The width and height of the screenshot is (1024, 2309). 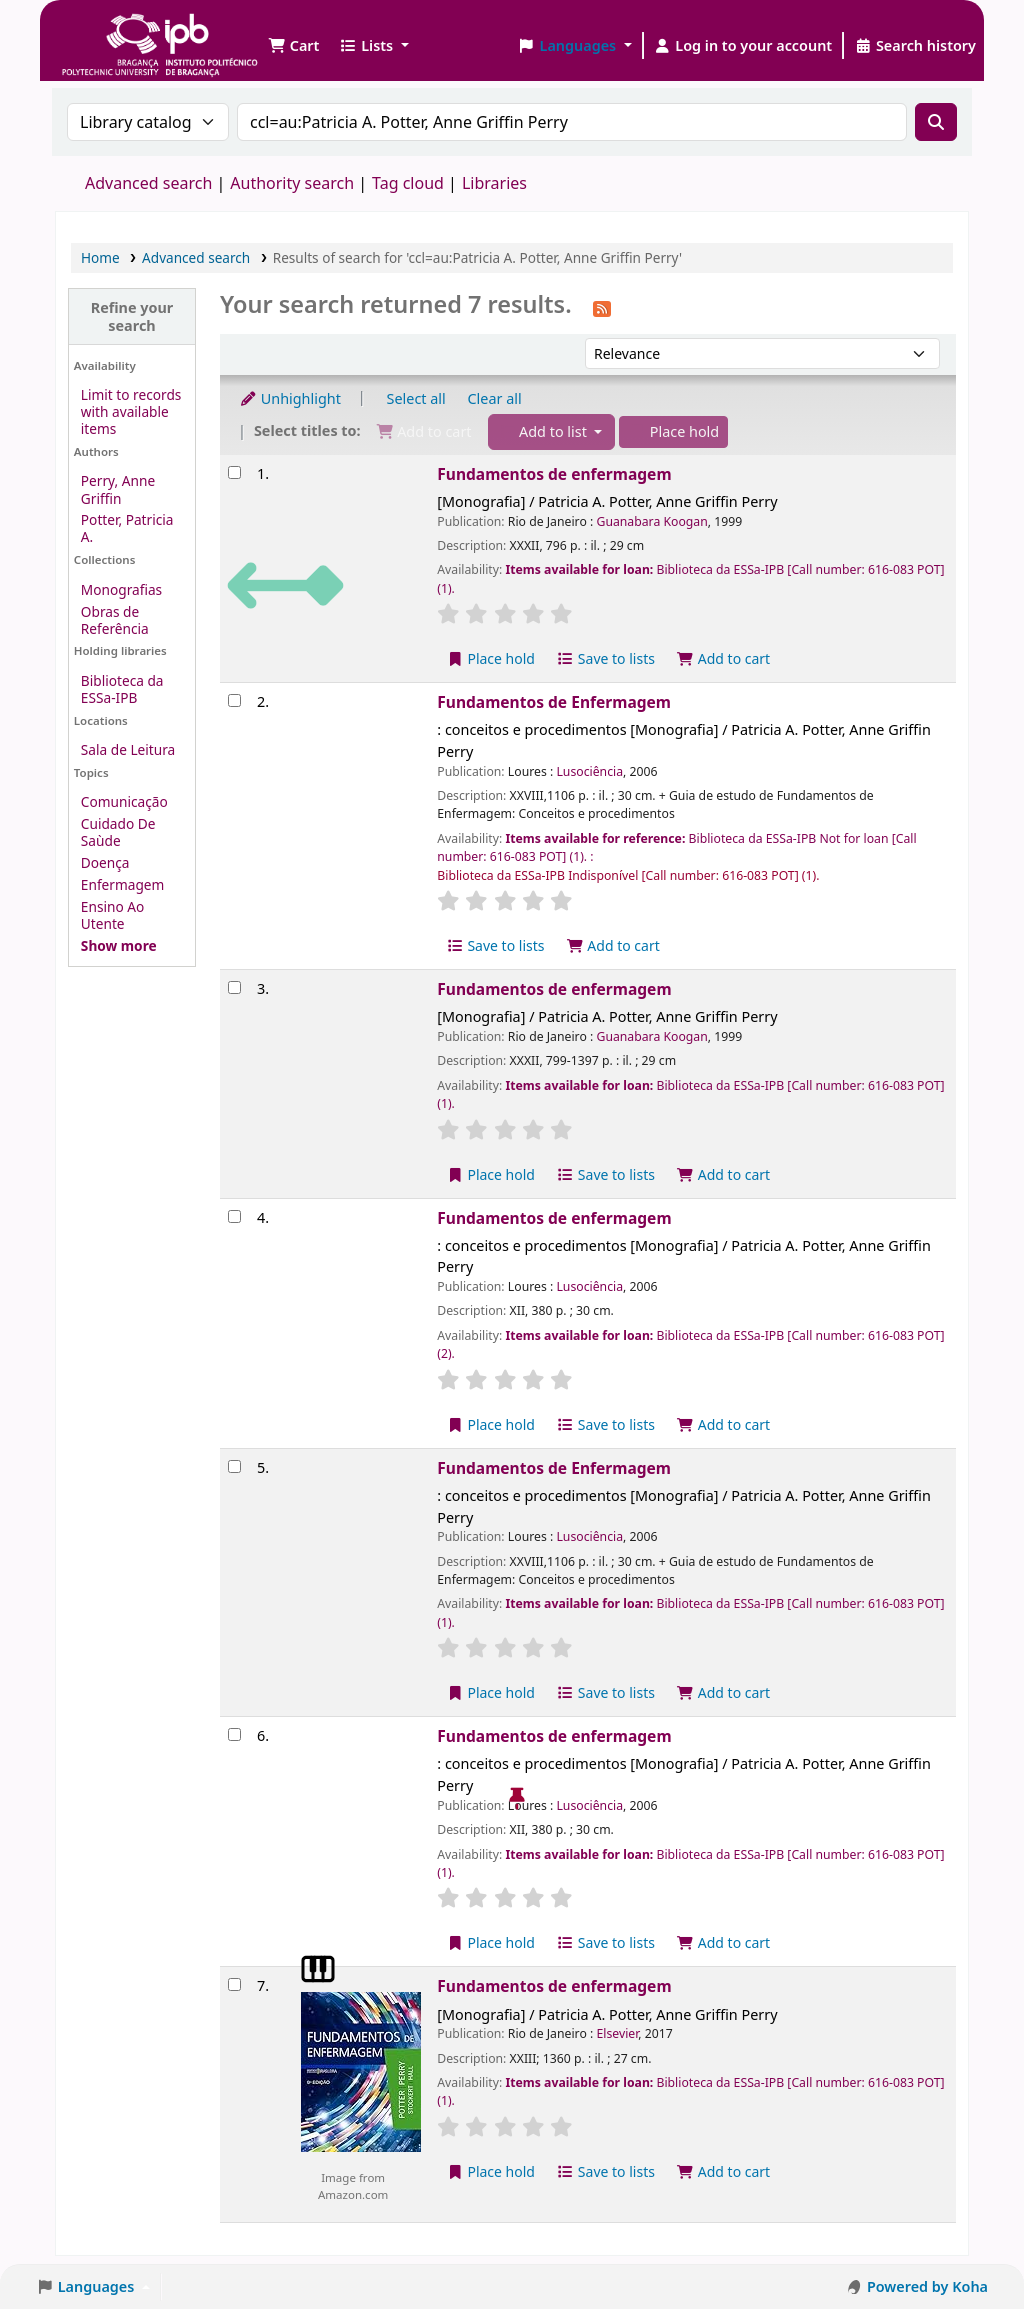 What do you see at coordinates (285, 585) in the screenshot?
I see `go back or return to previous step` at bounding box center [285, 585].